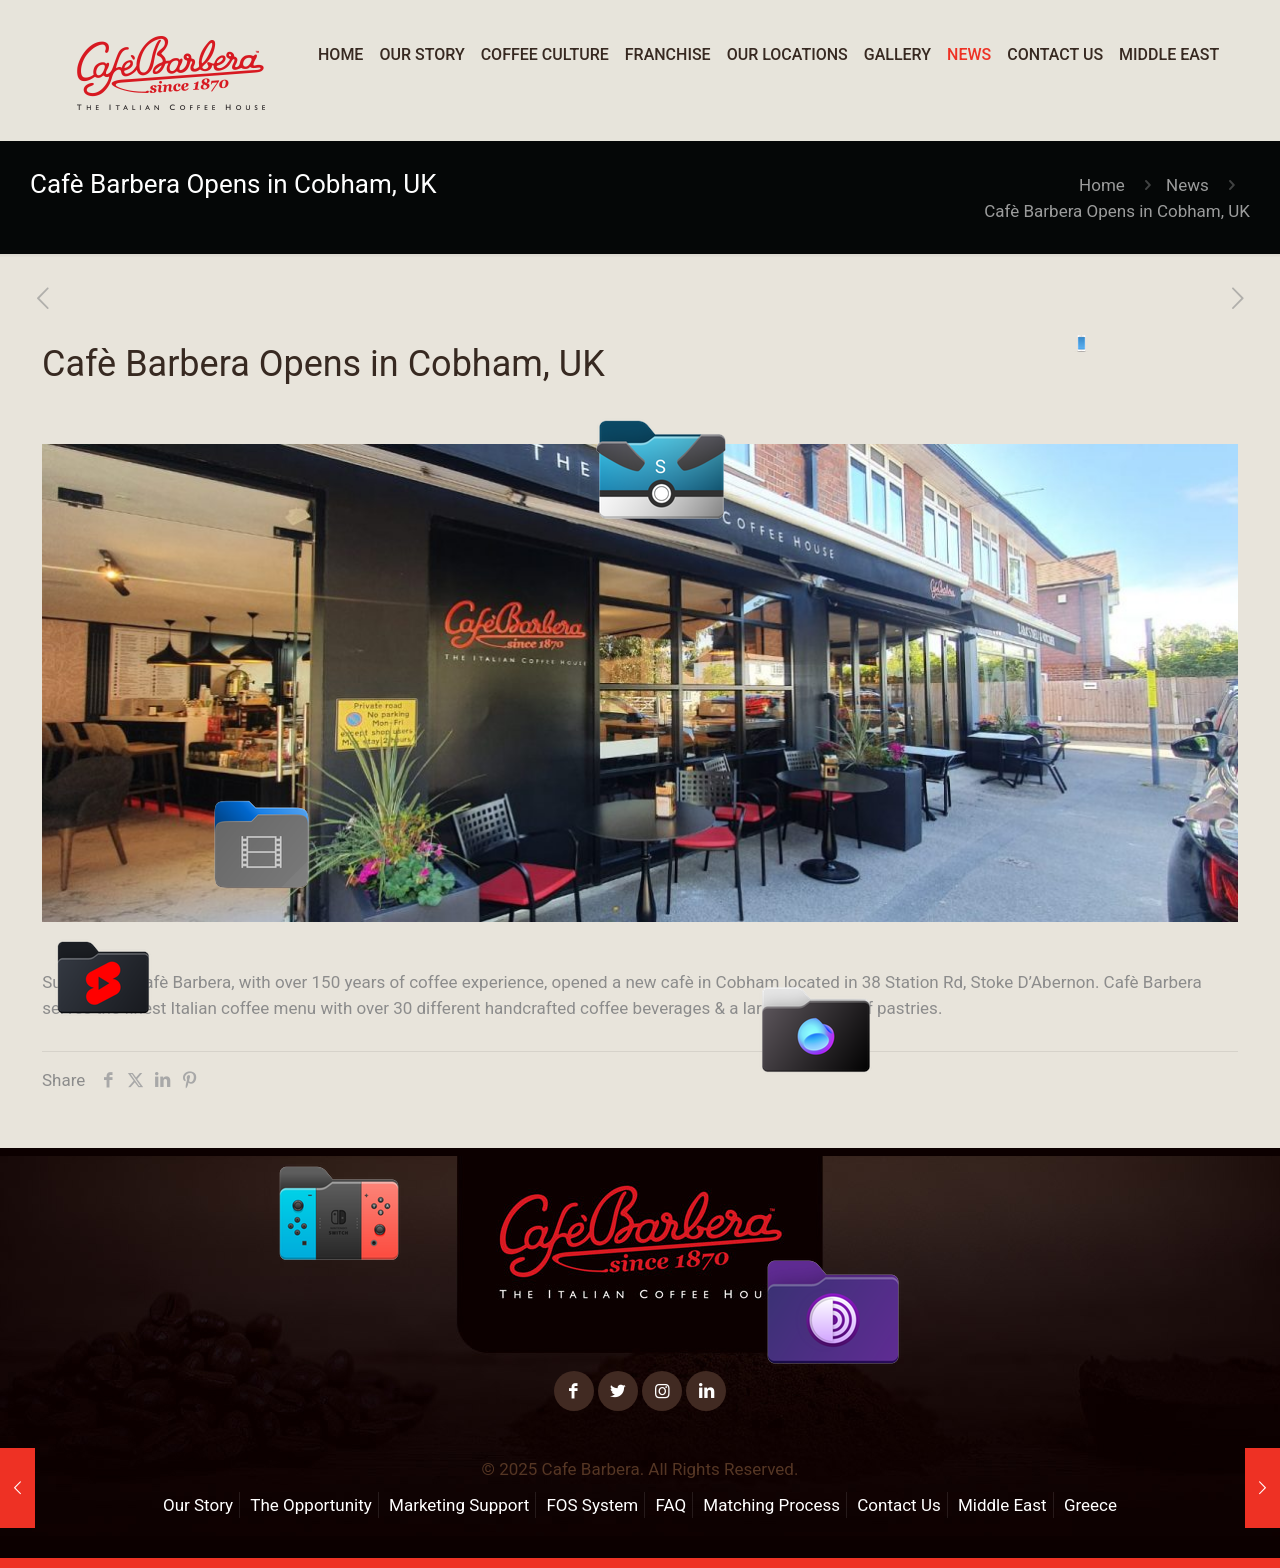 The image size is (1280, 1568). What do you see at coordinates (815, 1032) in the screenshot?
I see `open jetbrains fleet project folder` at bounding box center [815, 1032].